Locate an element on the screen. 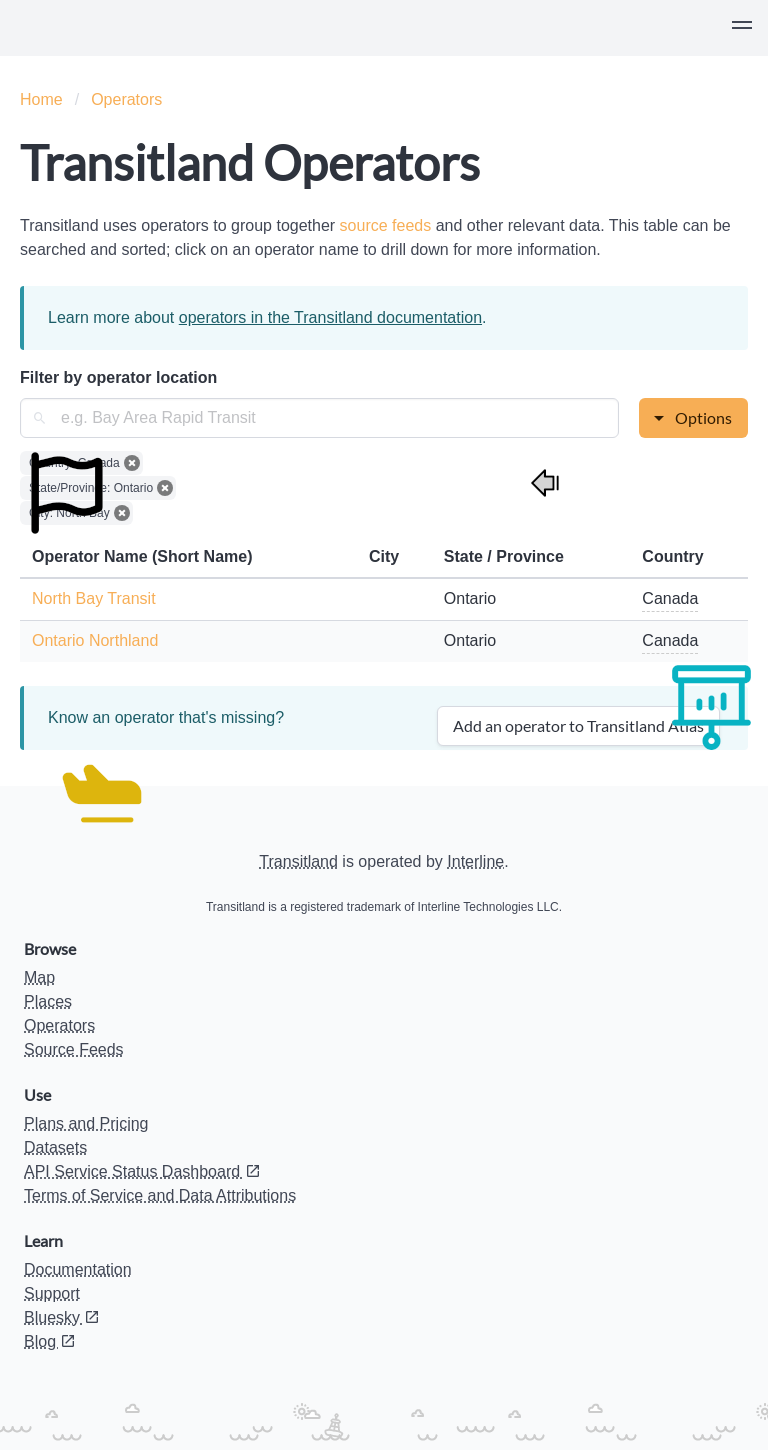  flag or bookmark this item is located at coordinates (67, 493).